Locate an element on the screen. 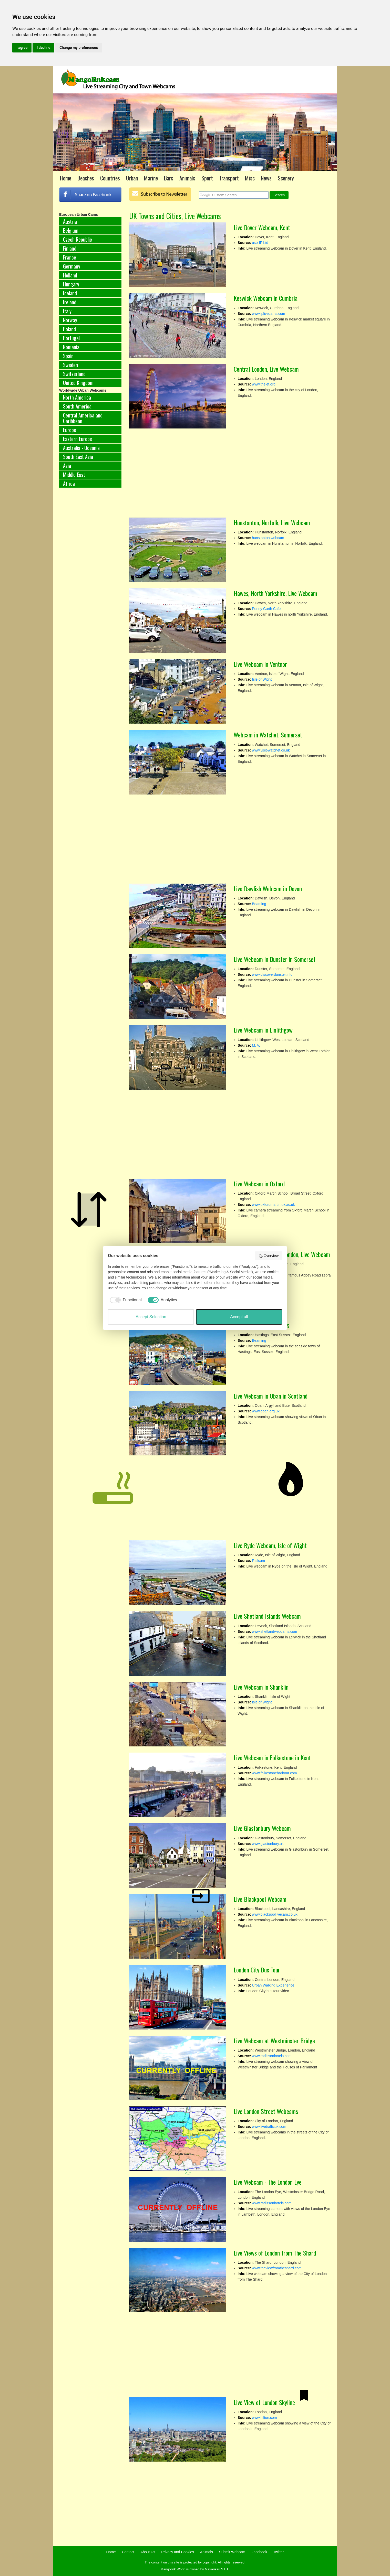 The width and height of the screenshot is (390, 2576). view trending or hot content is located at coordinates (291, 1479).